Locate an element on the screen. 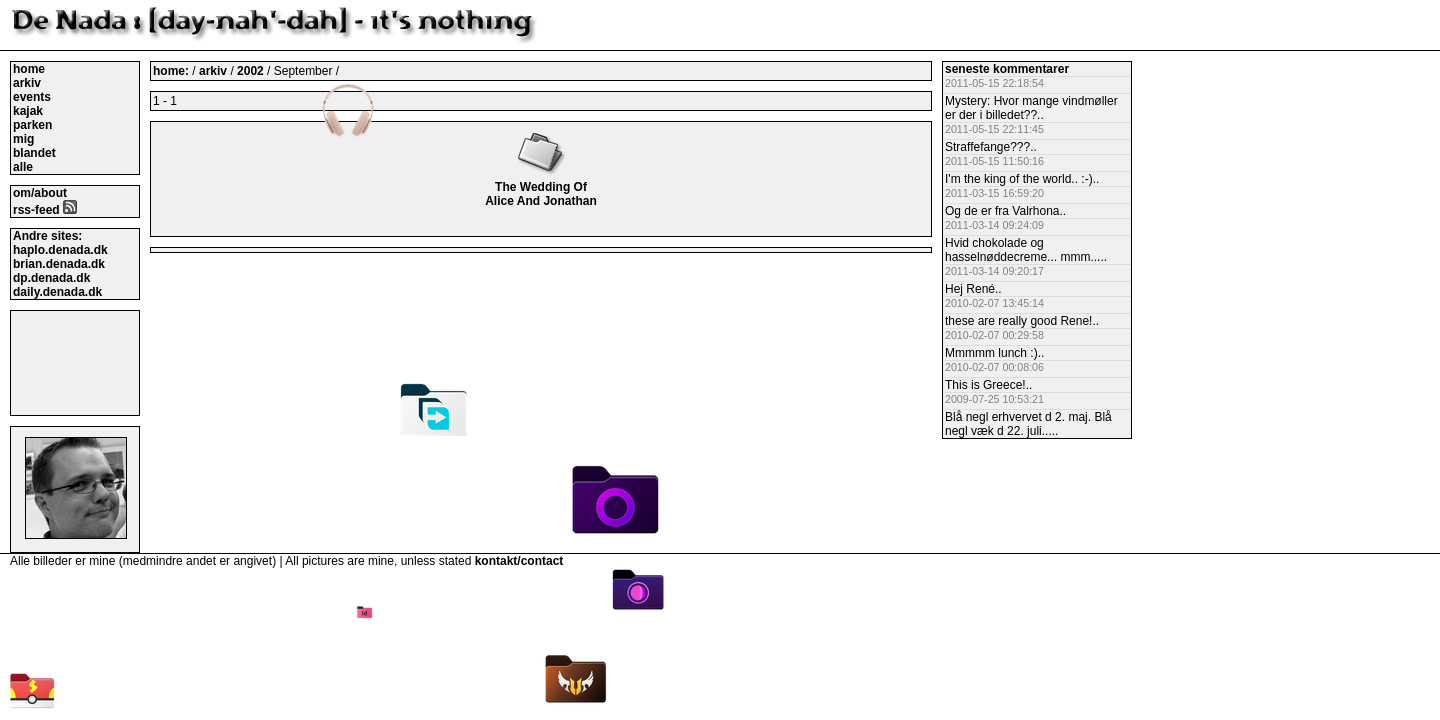 The width and height of the screenshot is (1440, 720). open free download manager downloads folder is located at coordinates (433, 411).